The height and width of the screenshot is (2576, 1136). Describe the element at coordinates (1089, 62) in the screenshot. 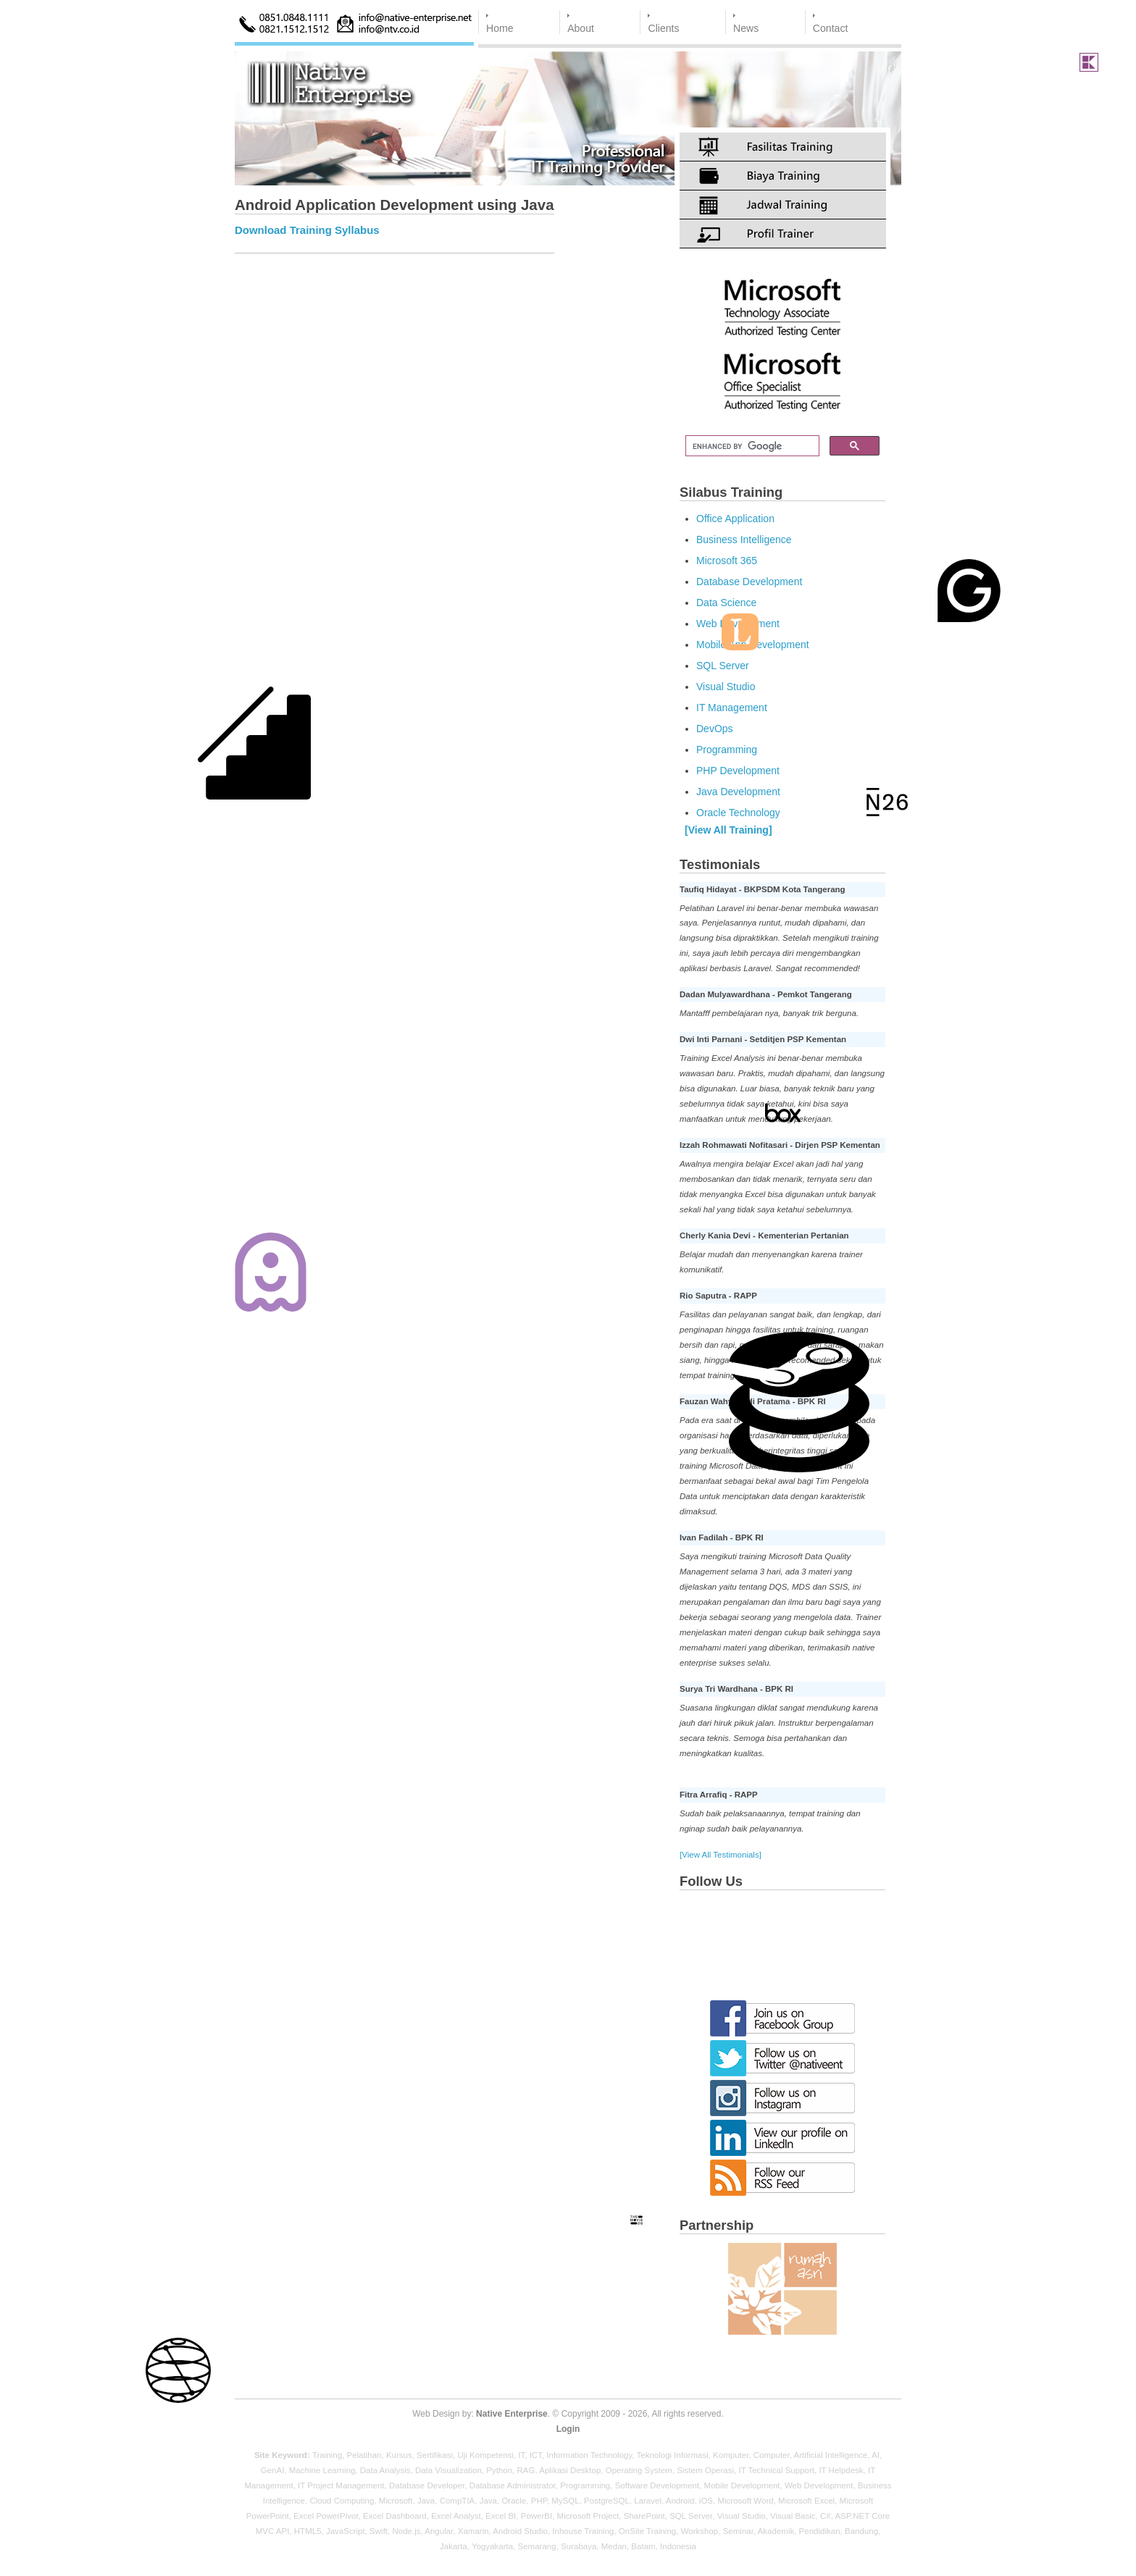

I see `open the Kaufland app` at that location.